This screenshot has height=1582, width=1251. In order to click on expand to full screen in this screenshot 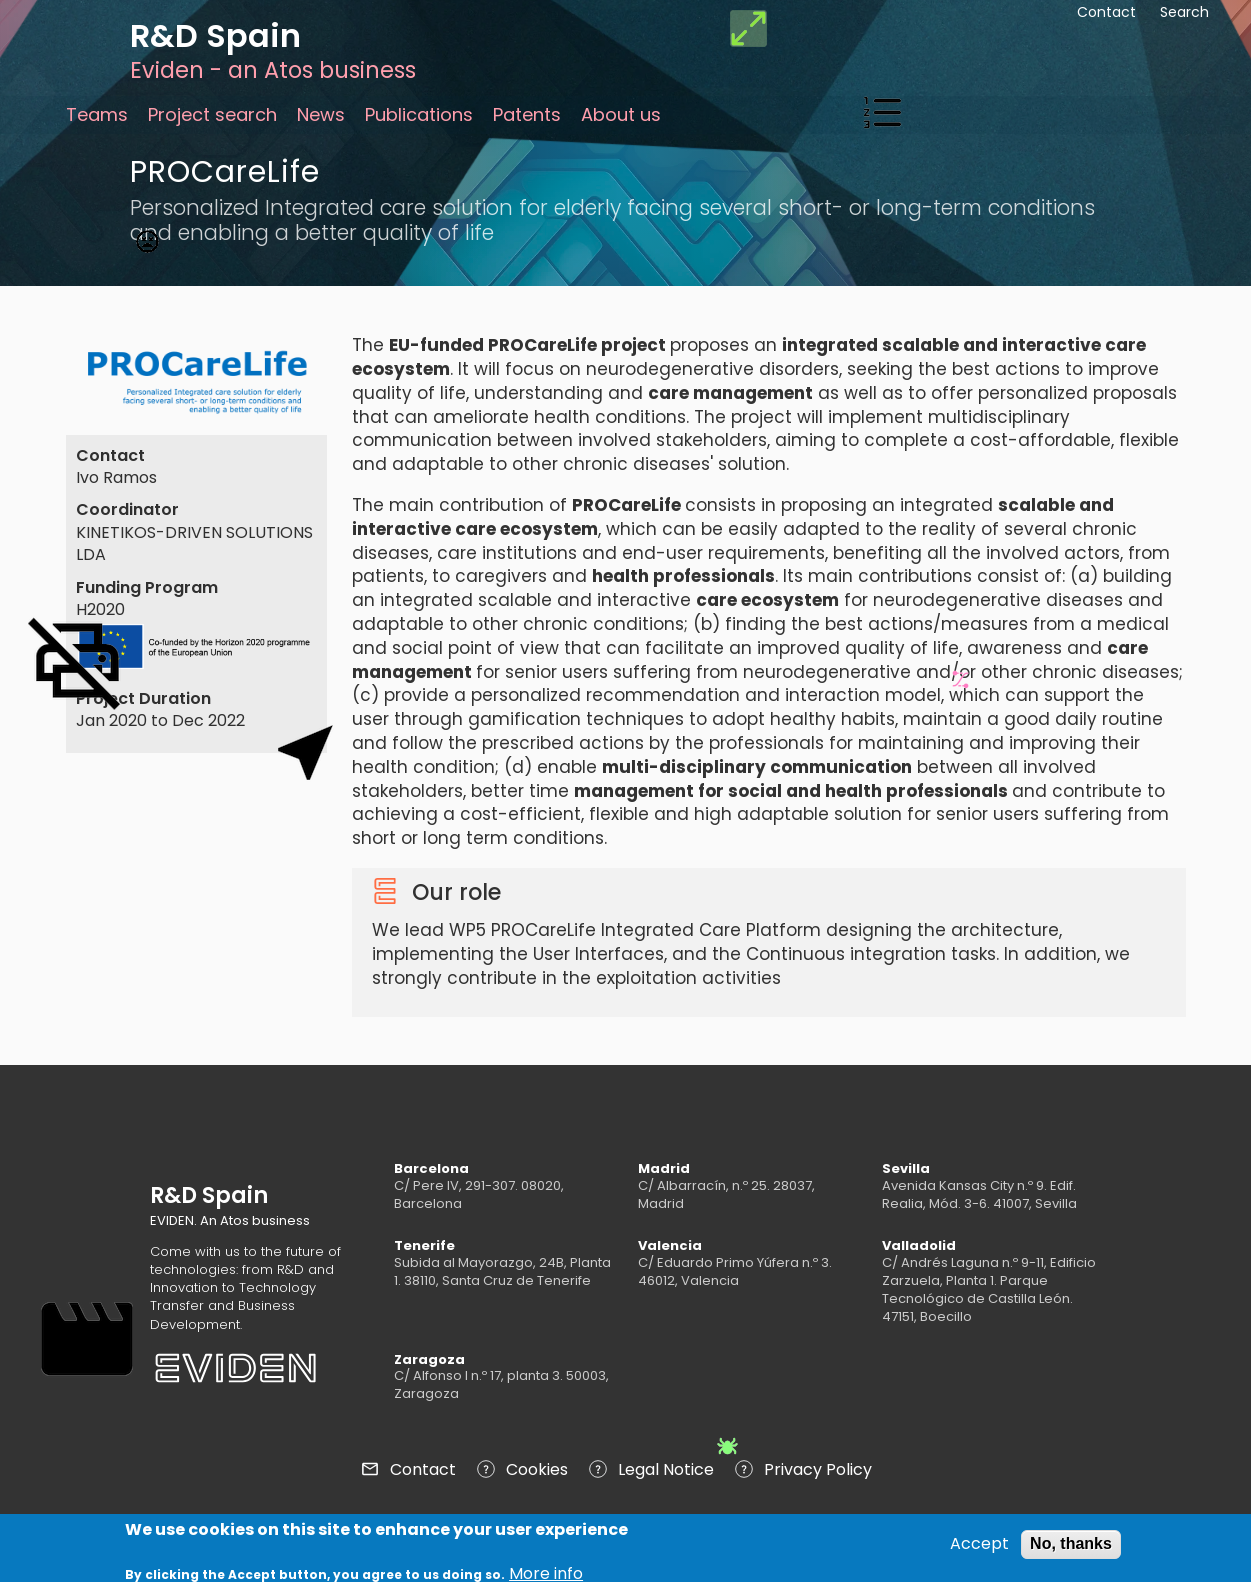, I will do `click(748, 28)`.